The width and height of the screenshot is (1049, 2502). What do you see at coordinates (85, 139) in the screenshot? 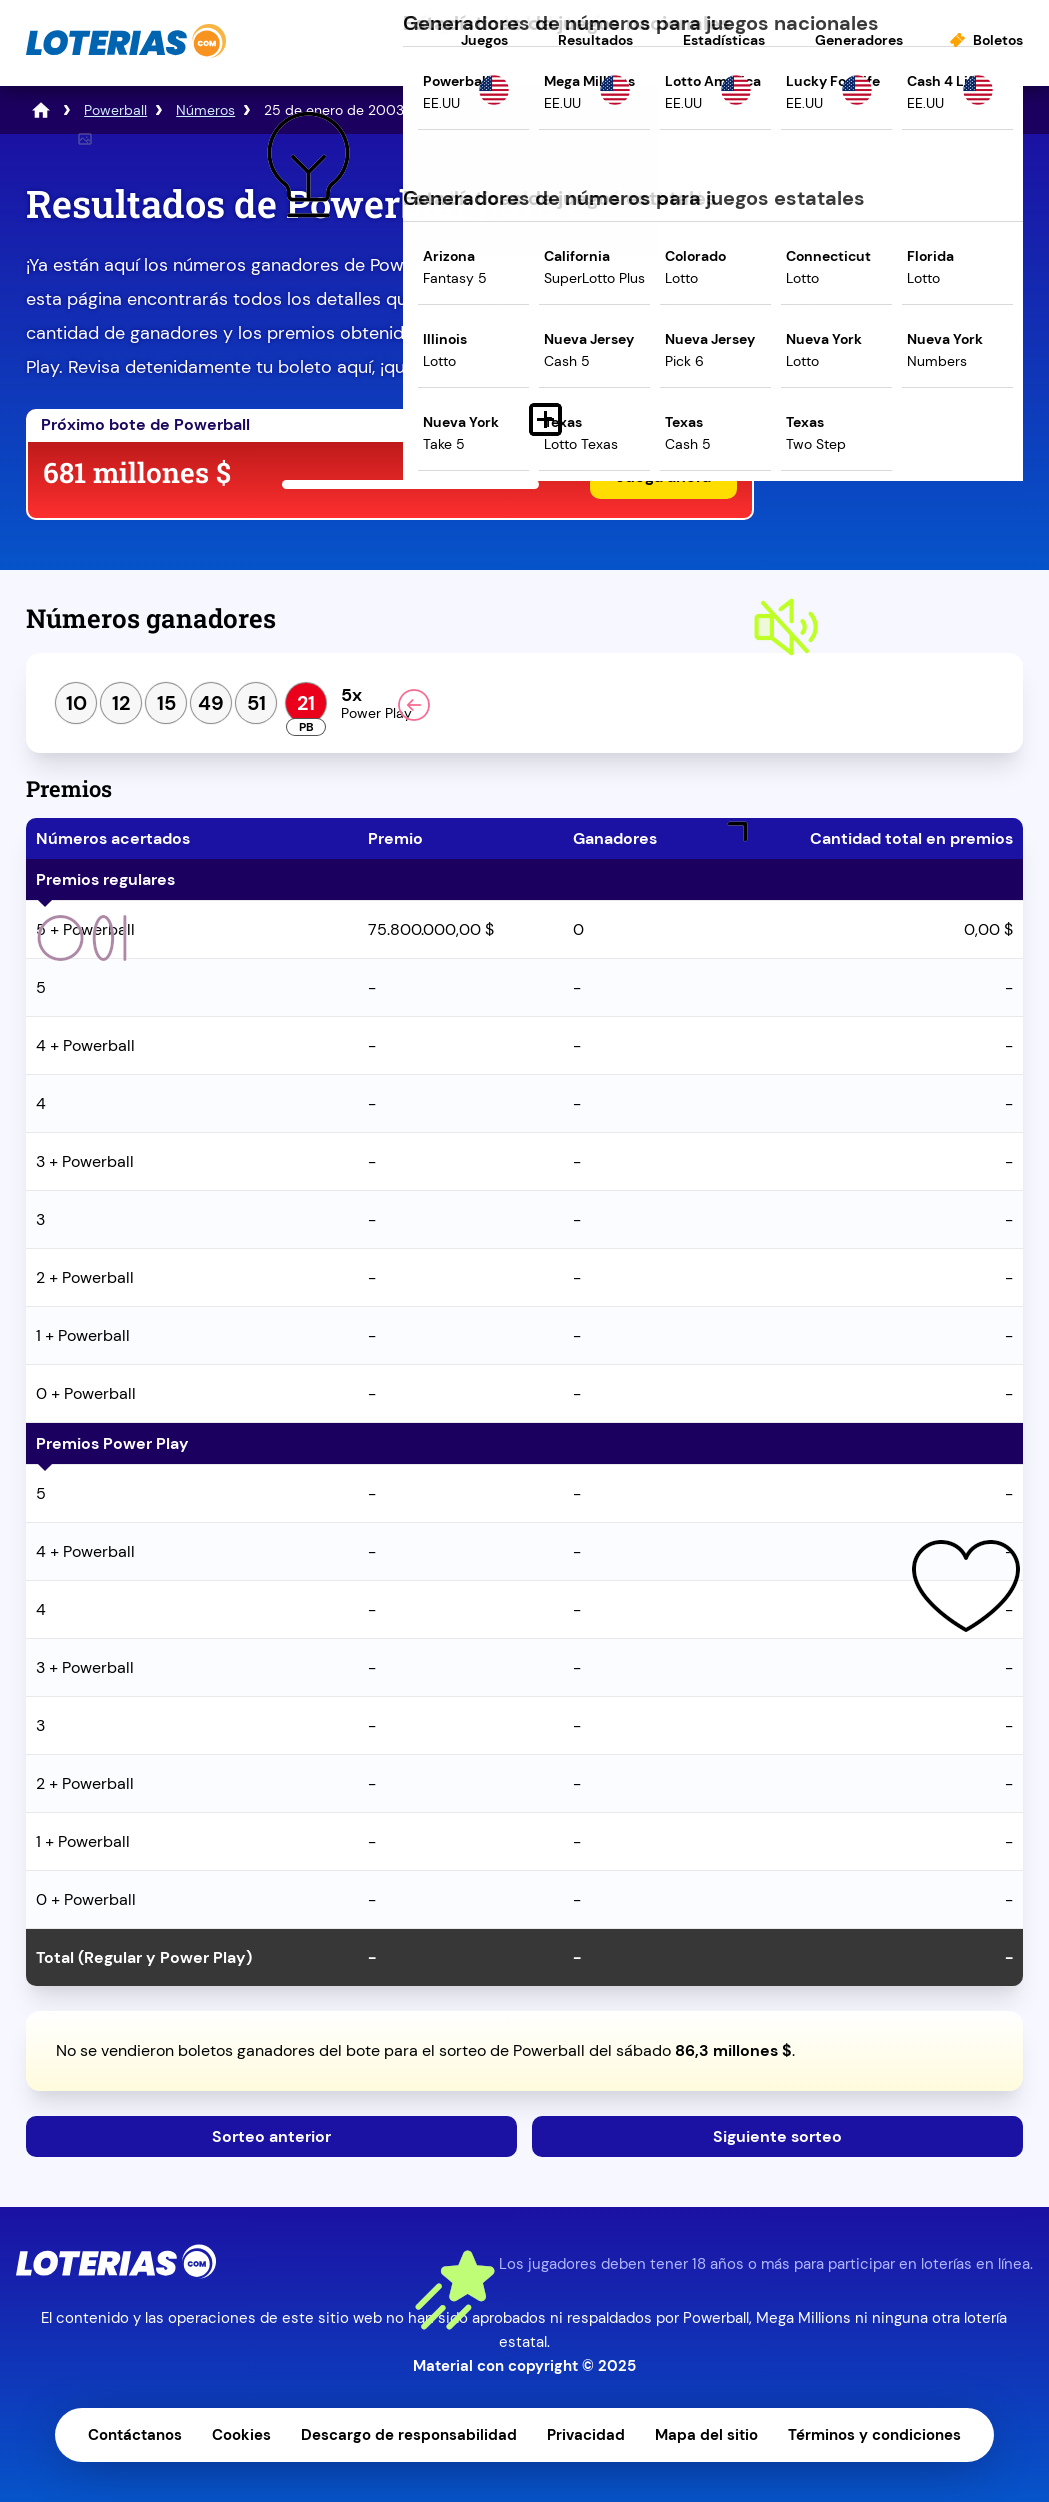
I see `view or browse photos` at bounding box center [85, 139].